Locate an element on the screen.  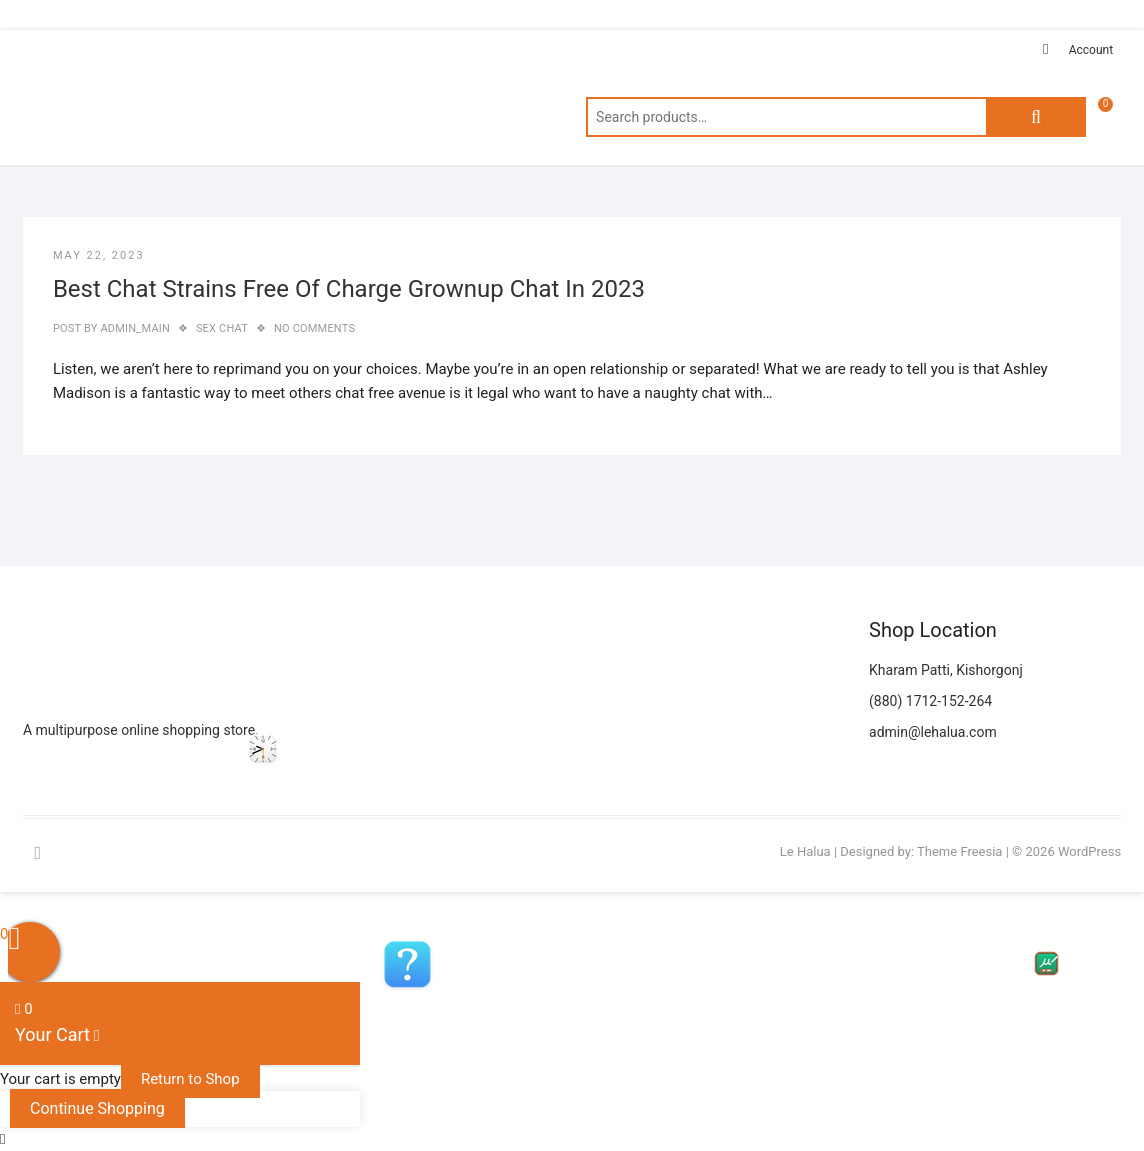
open tex-match app for handwriting or symbol recognition is located at coordinates (1046, 963).